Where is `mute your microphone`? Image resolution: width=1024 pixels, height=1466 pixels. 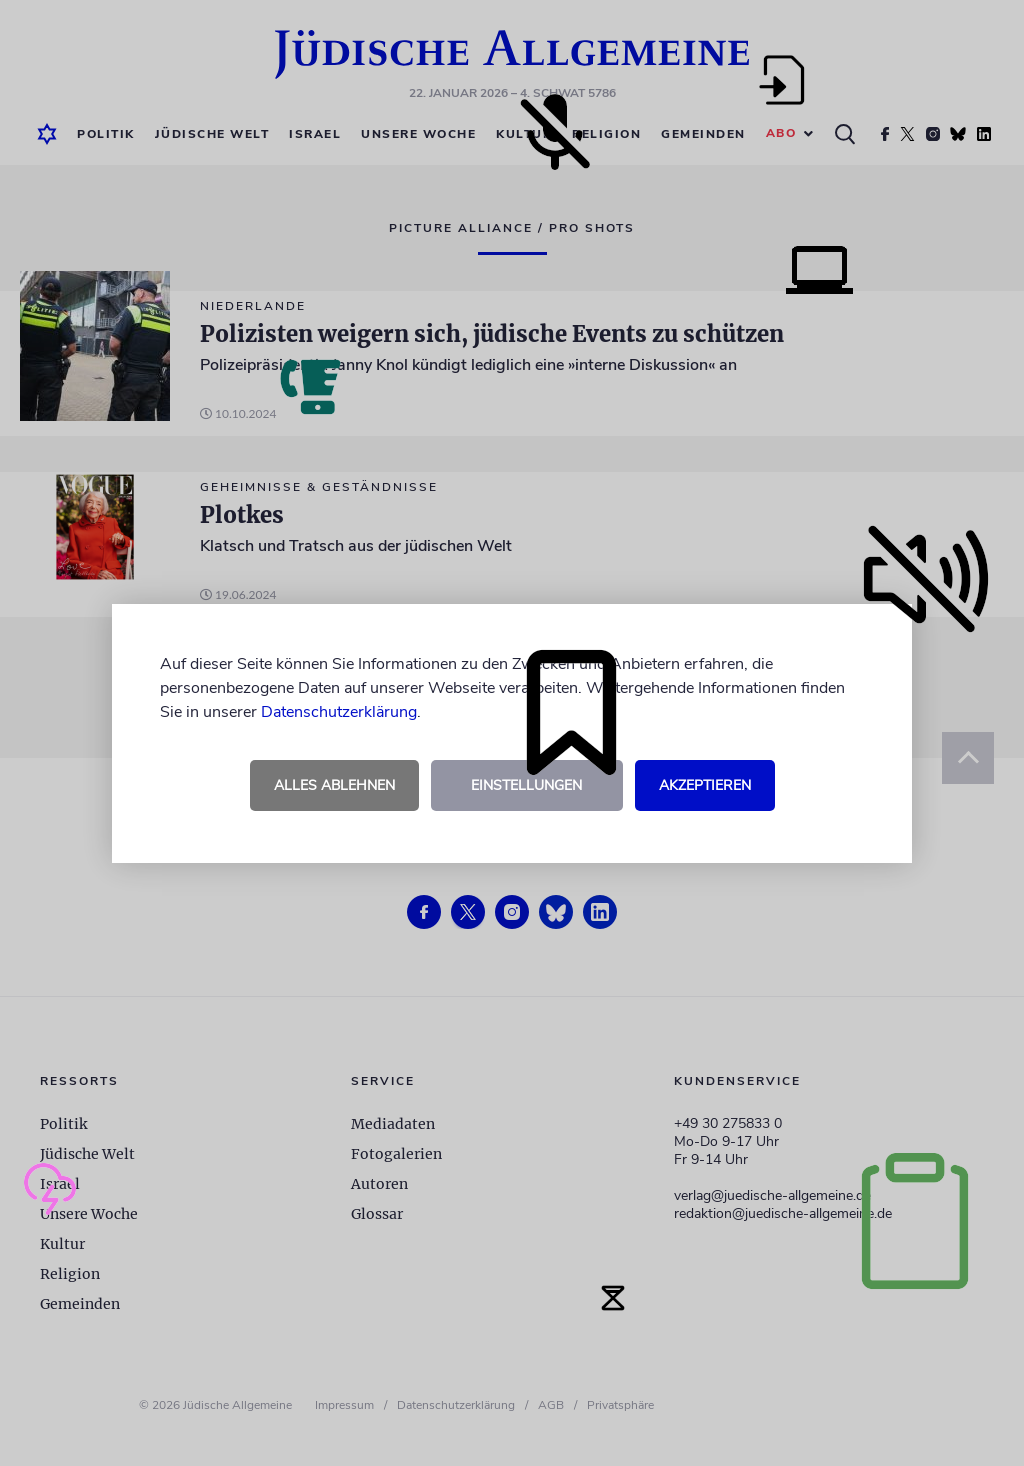
mute your microphone is located at coordinates (555, 134).